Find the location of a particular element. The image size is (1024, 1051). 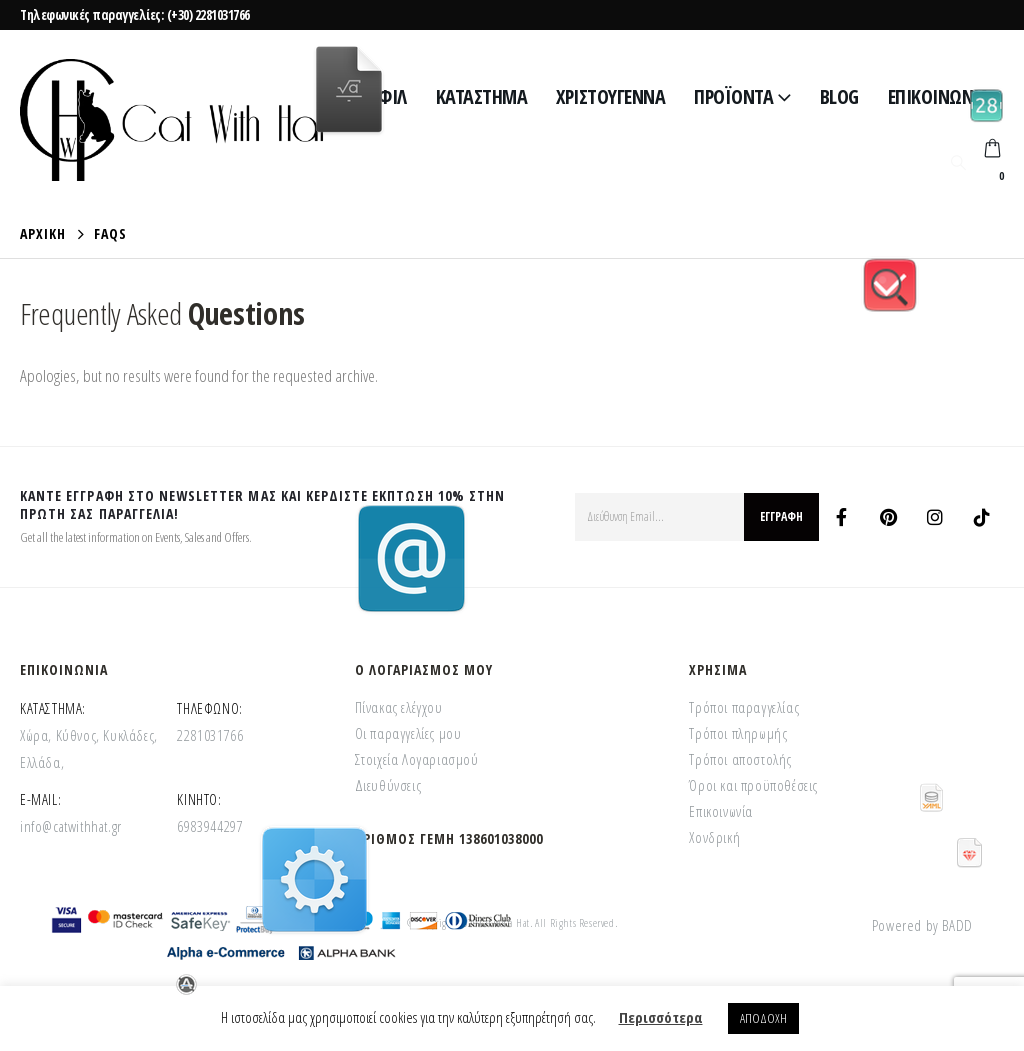

check for available software updates is located at coordinates (186, 984).